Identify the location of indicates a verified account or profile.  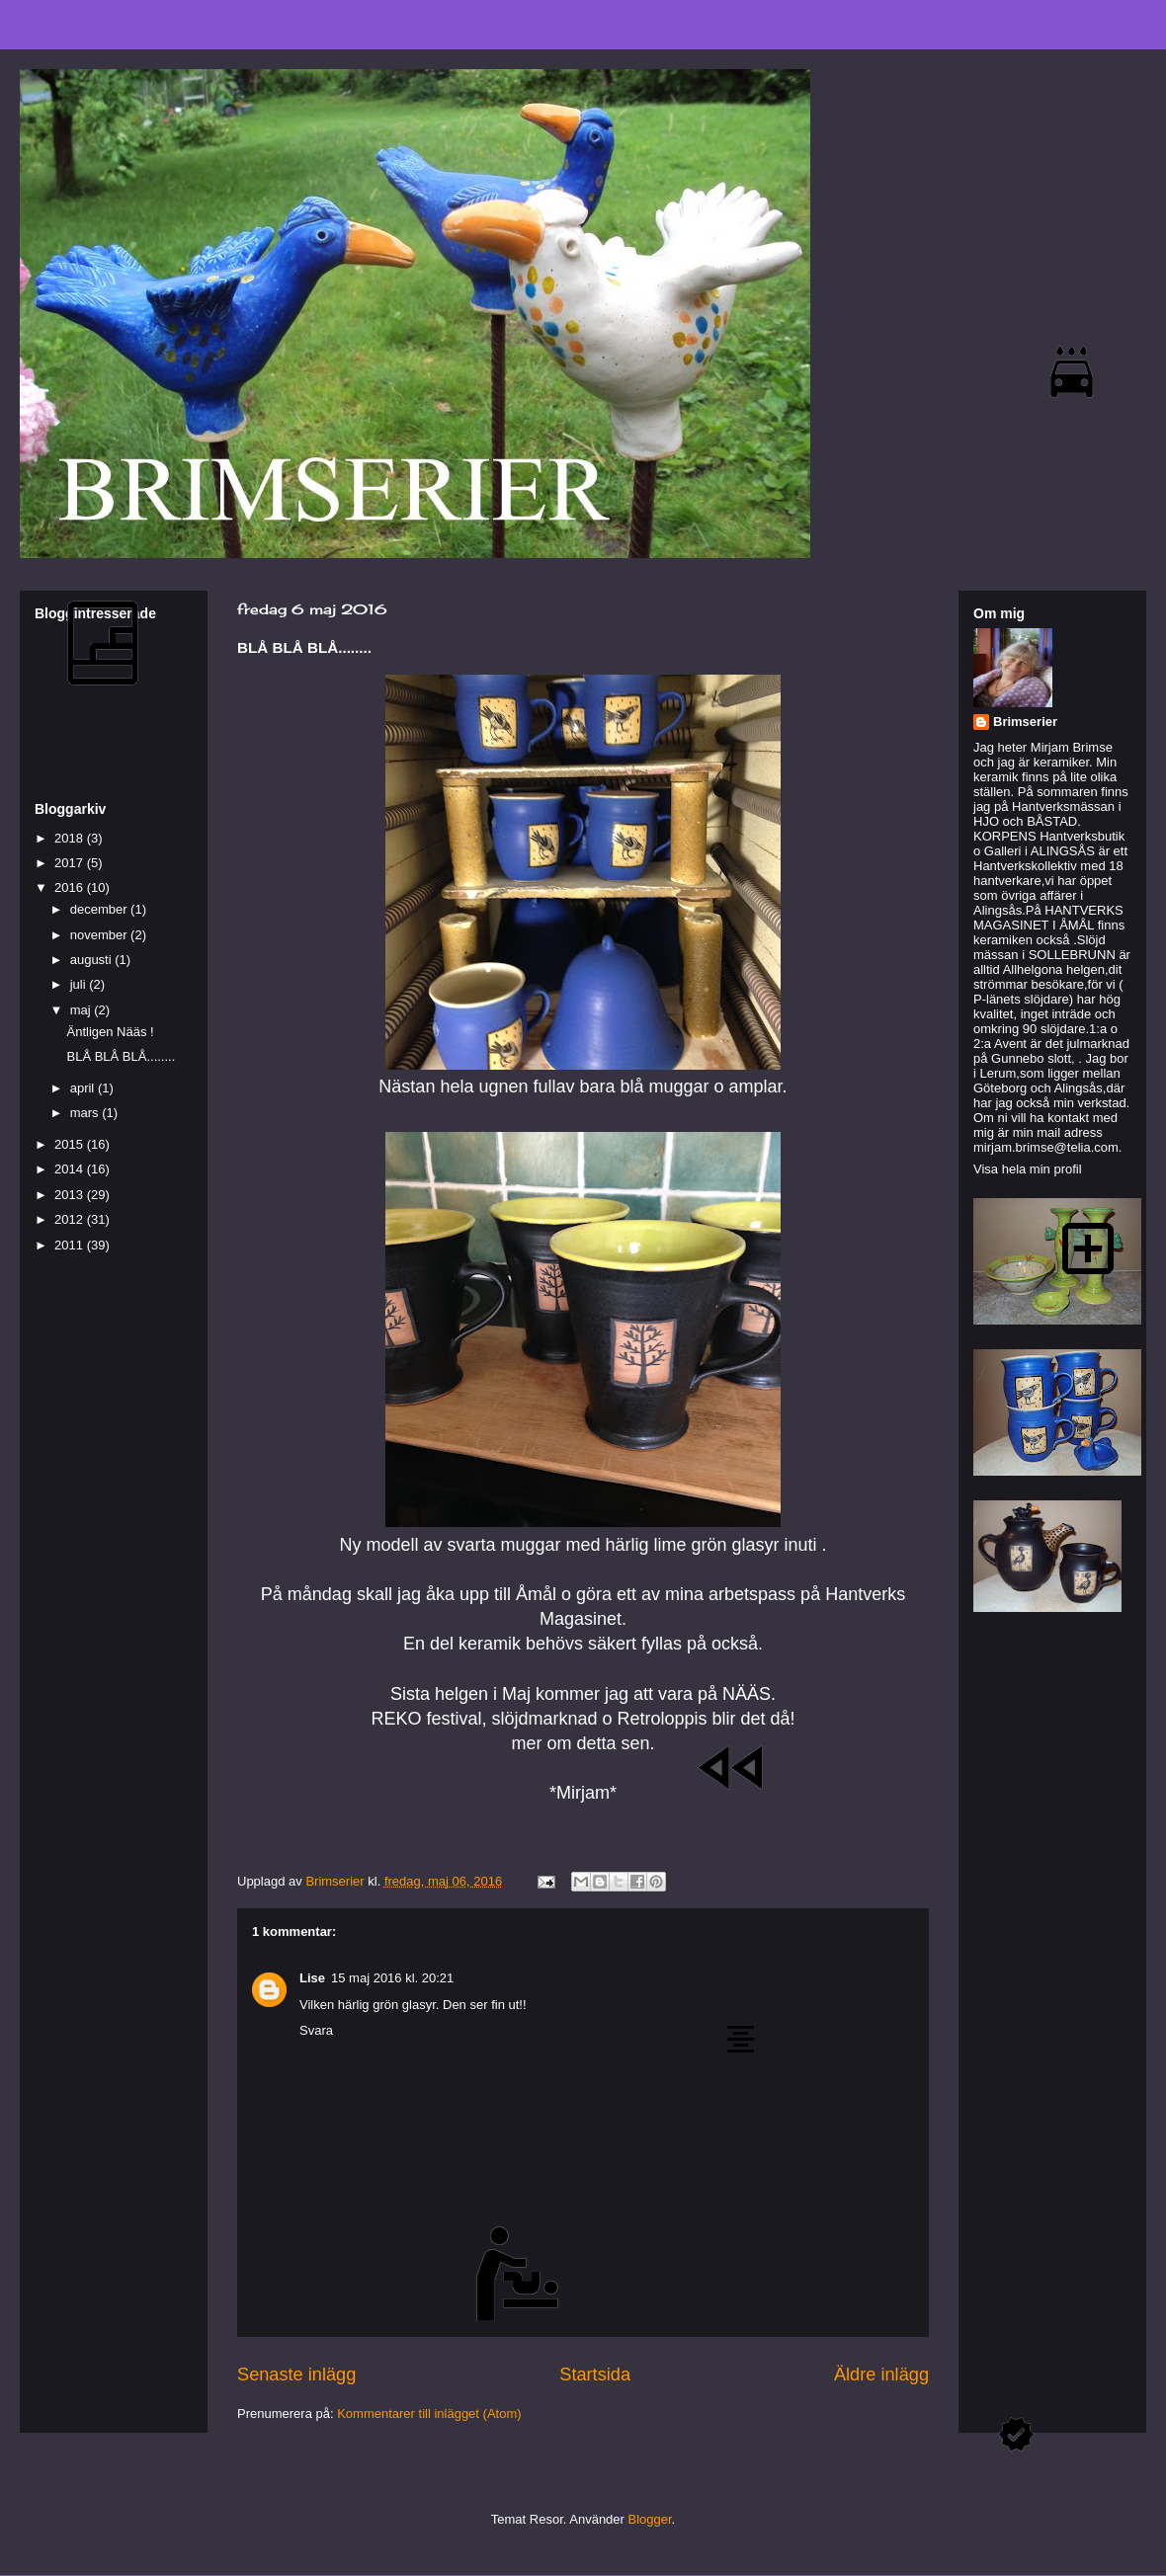
(1016, 2434).